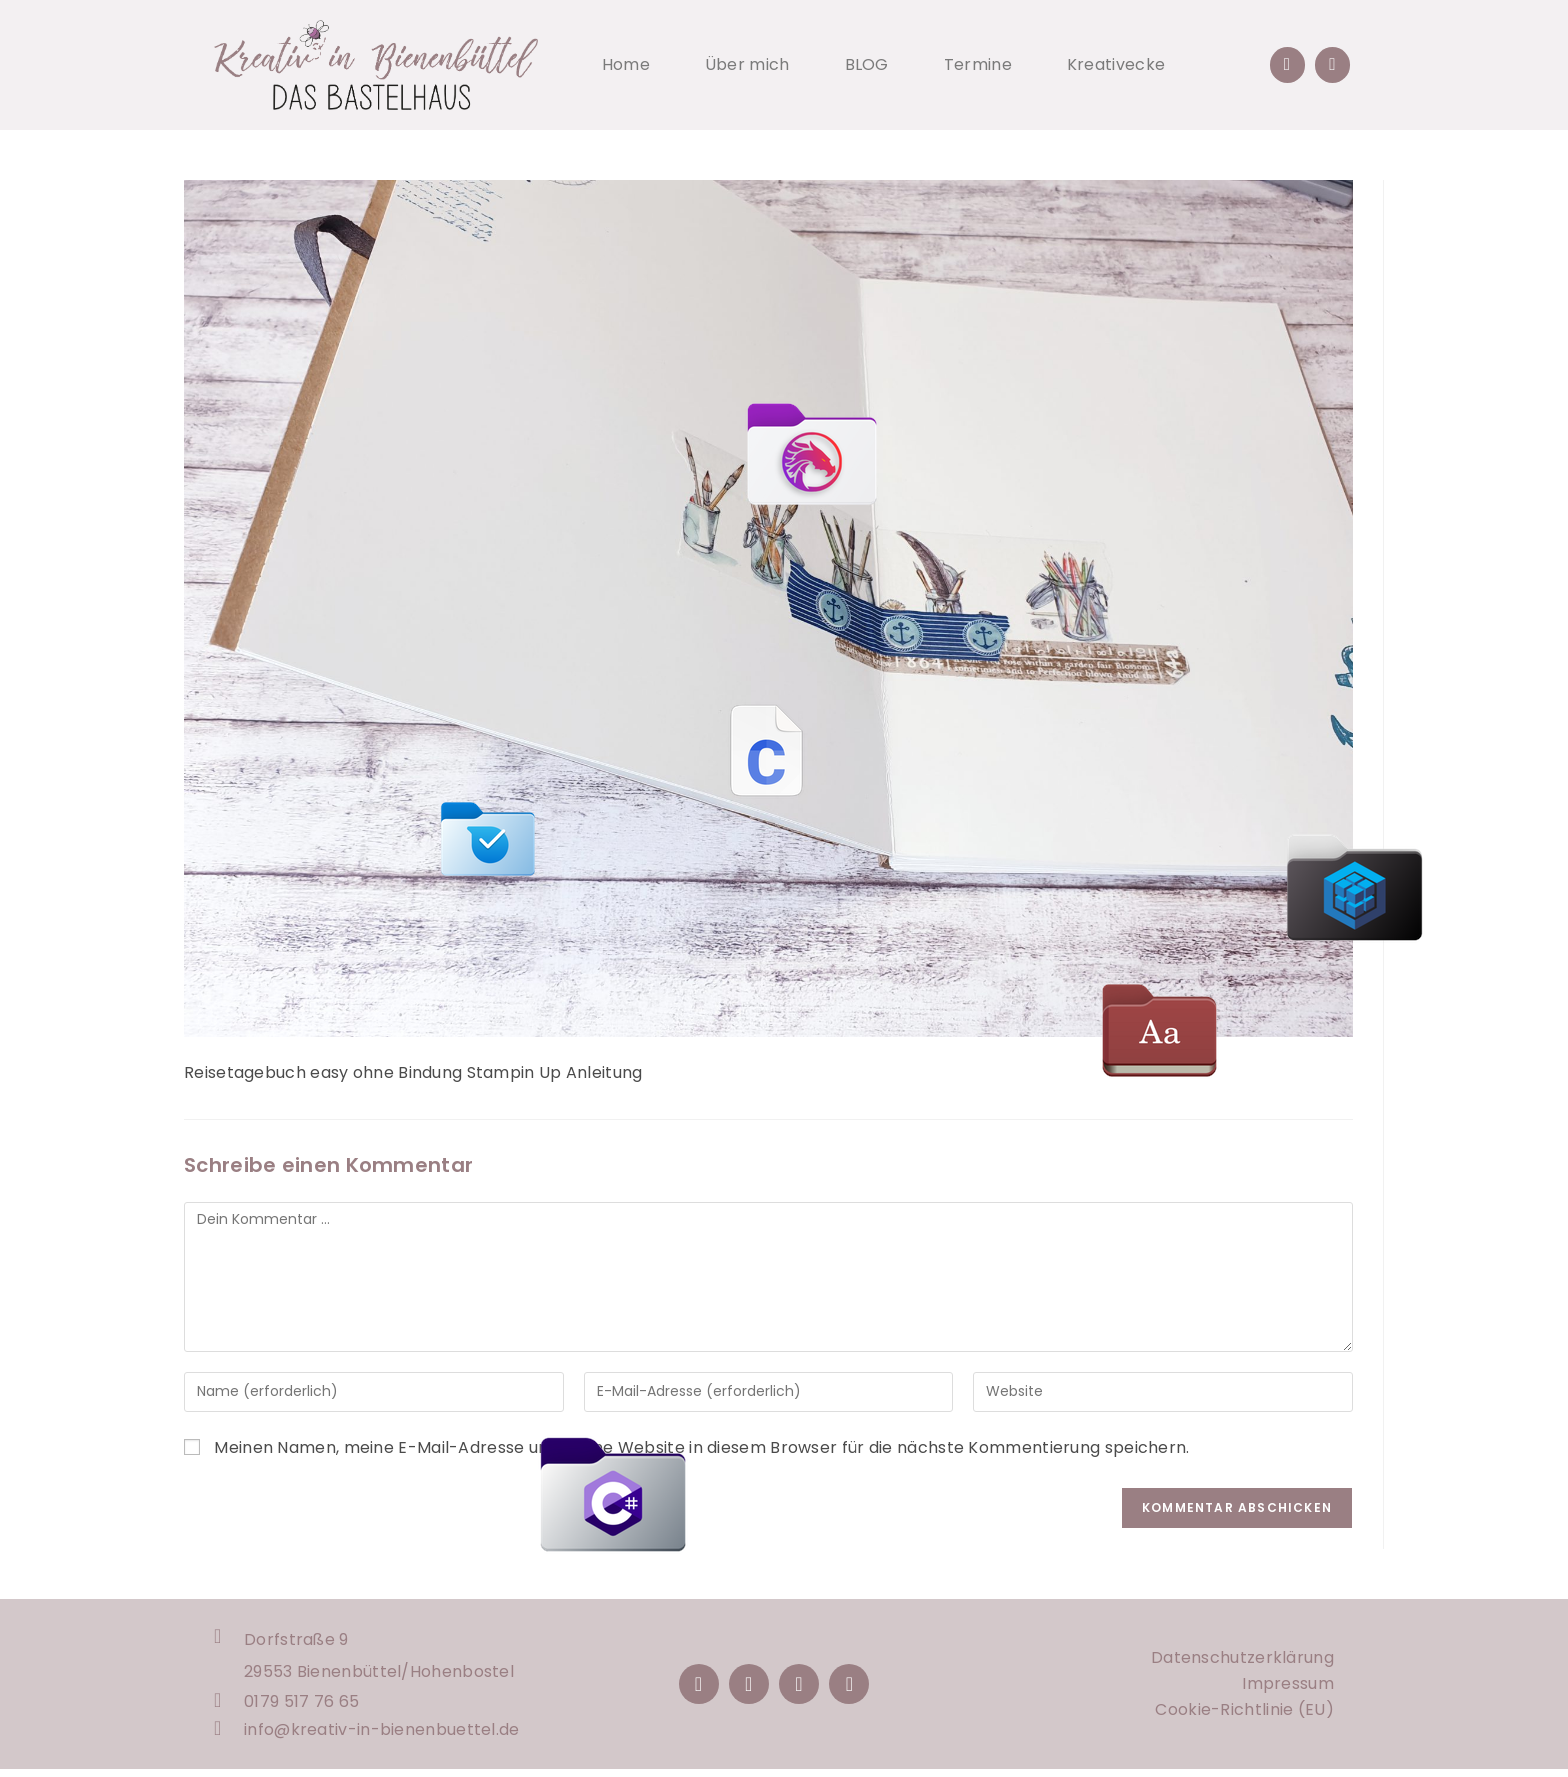 This screenshot has width=1568, height=1777. I want to click on open microsoft kaizala files folder, so click(487, 841).